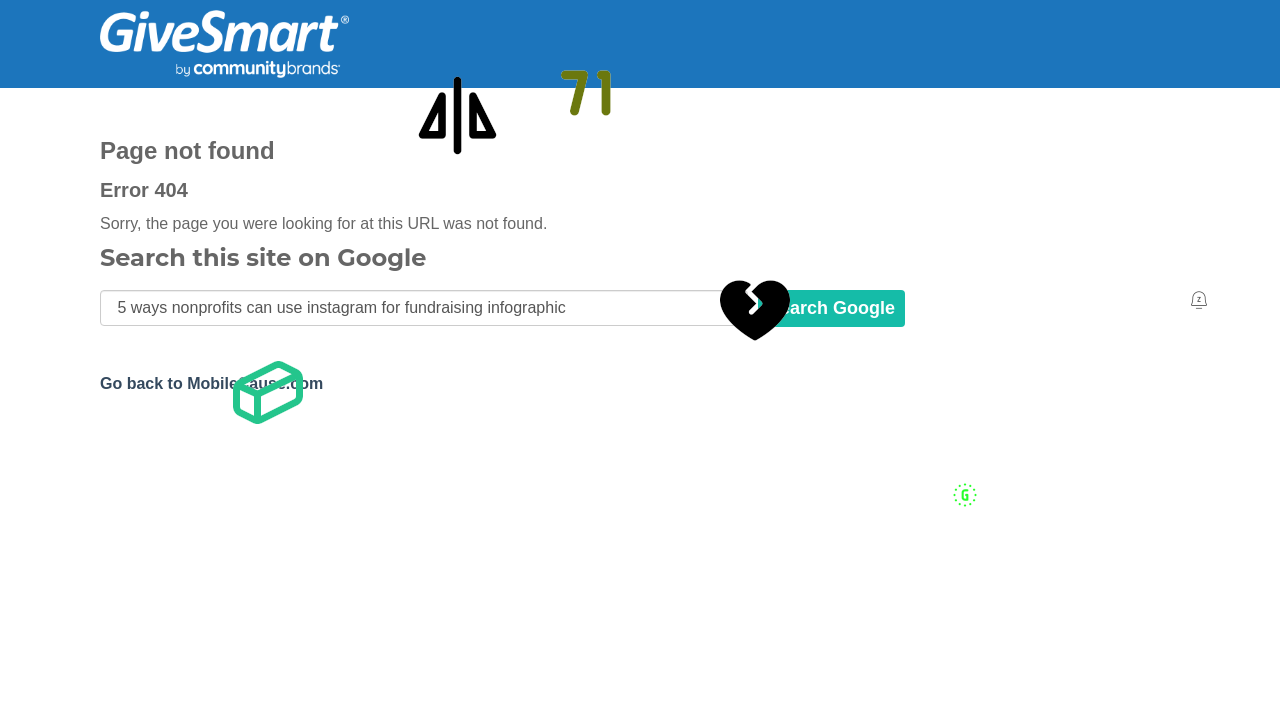  I want to click on snooze notifications, so click(1199, 300).